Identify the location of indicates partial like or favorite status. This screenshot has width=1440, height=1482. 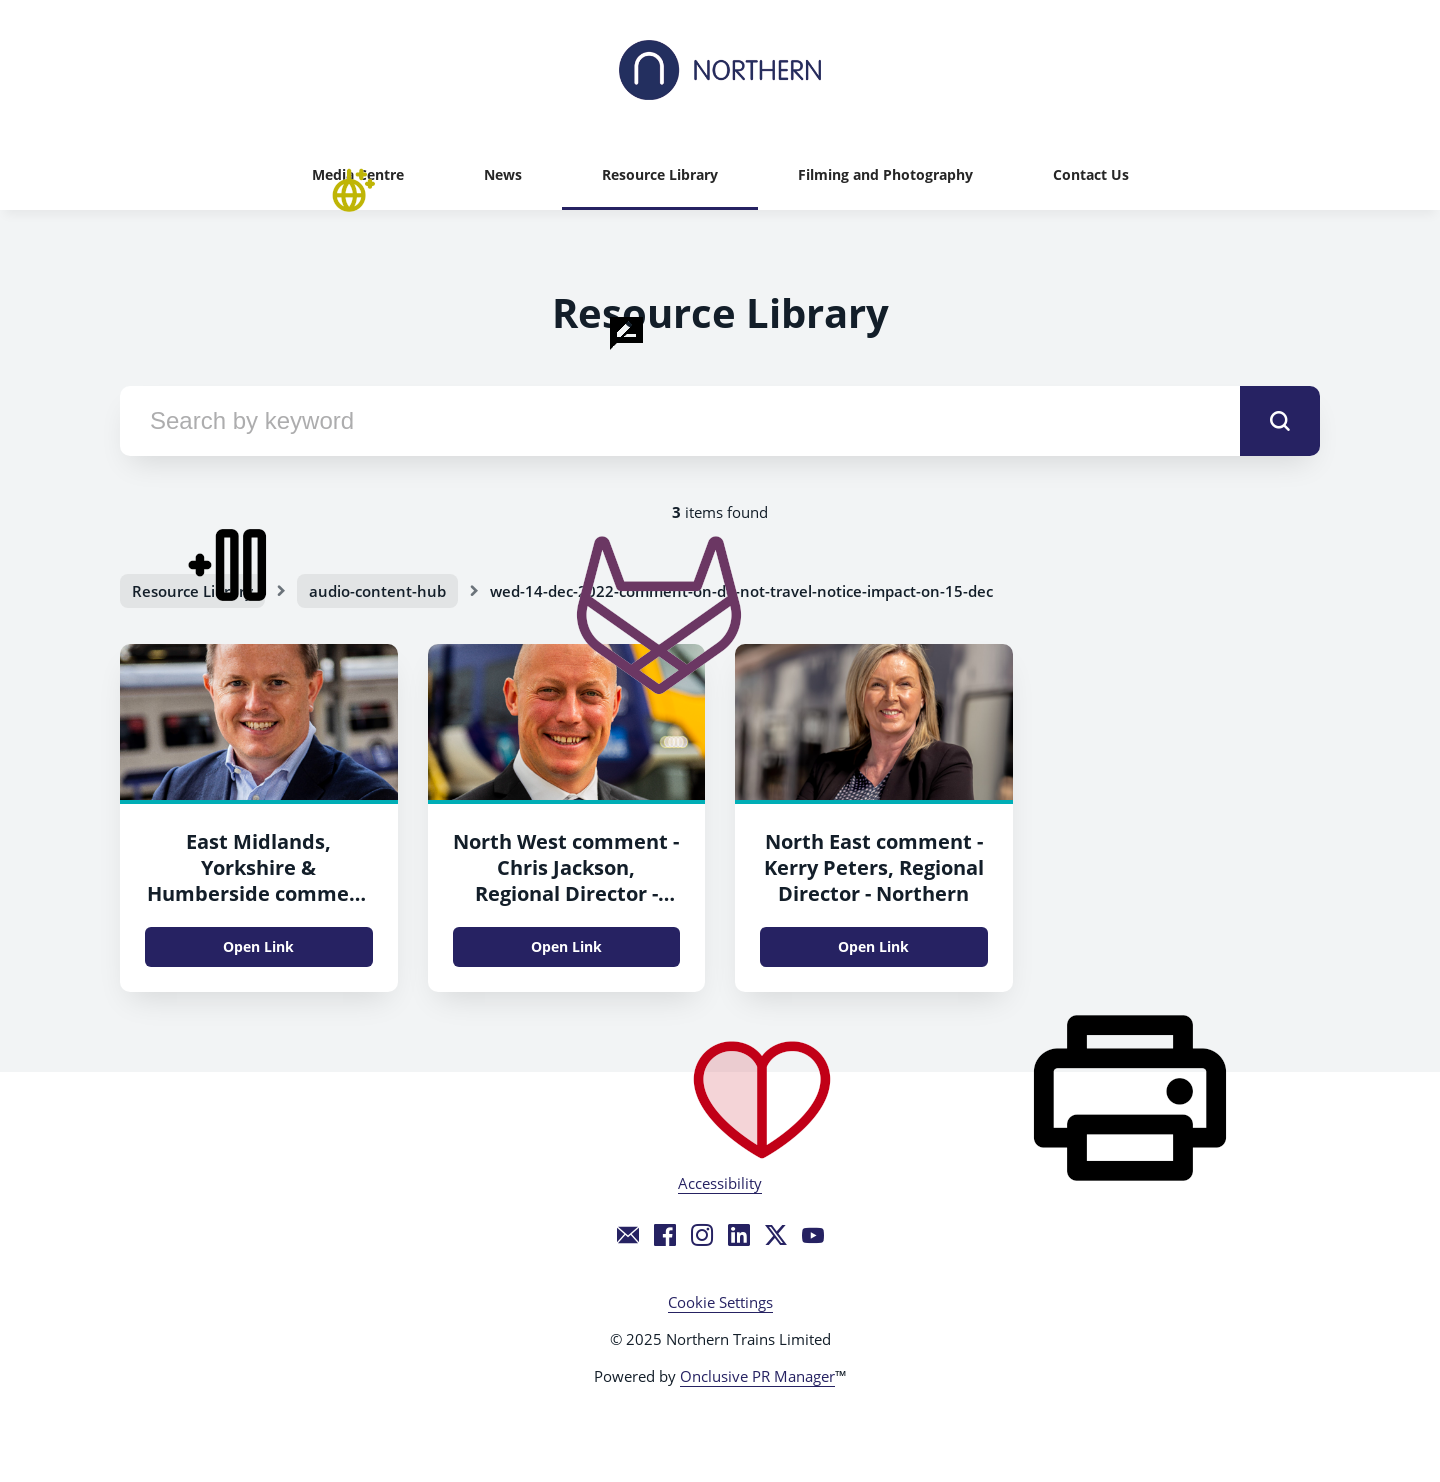
(762, 1095).